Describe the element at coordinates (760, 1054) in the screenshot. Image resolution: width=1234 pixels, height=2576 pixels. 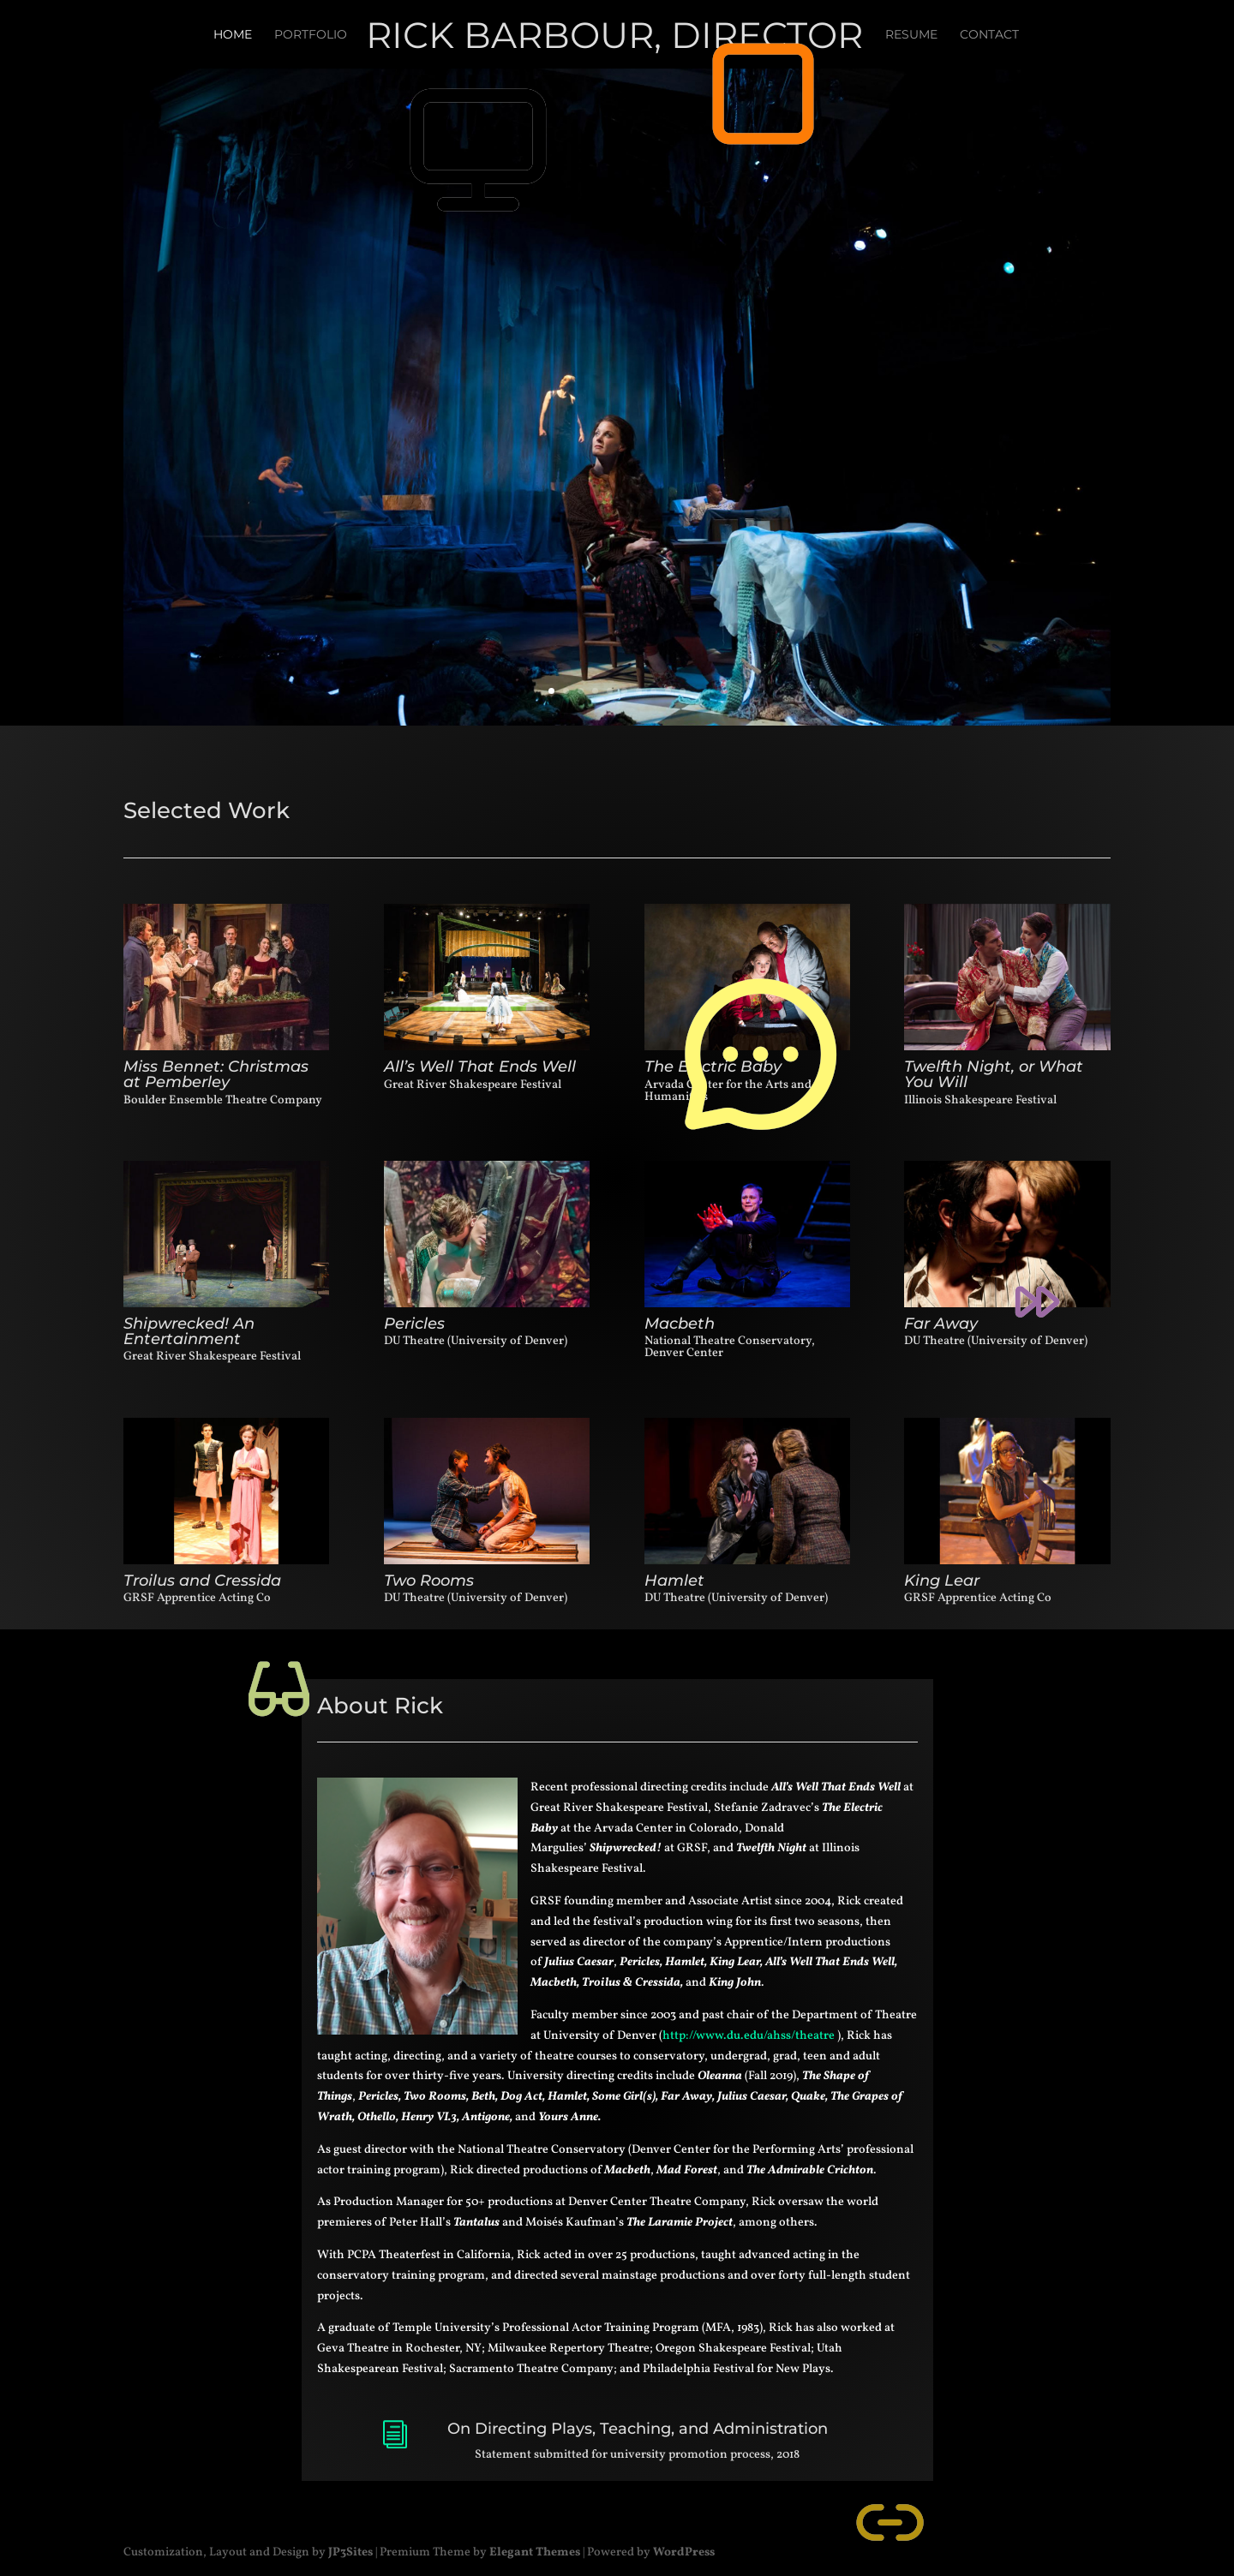
I see `open chat or messaging` at that location.